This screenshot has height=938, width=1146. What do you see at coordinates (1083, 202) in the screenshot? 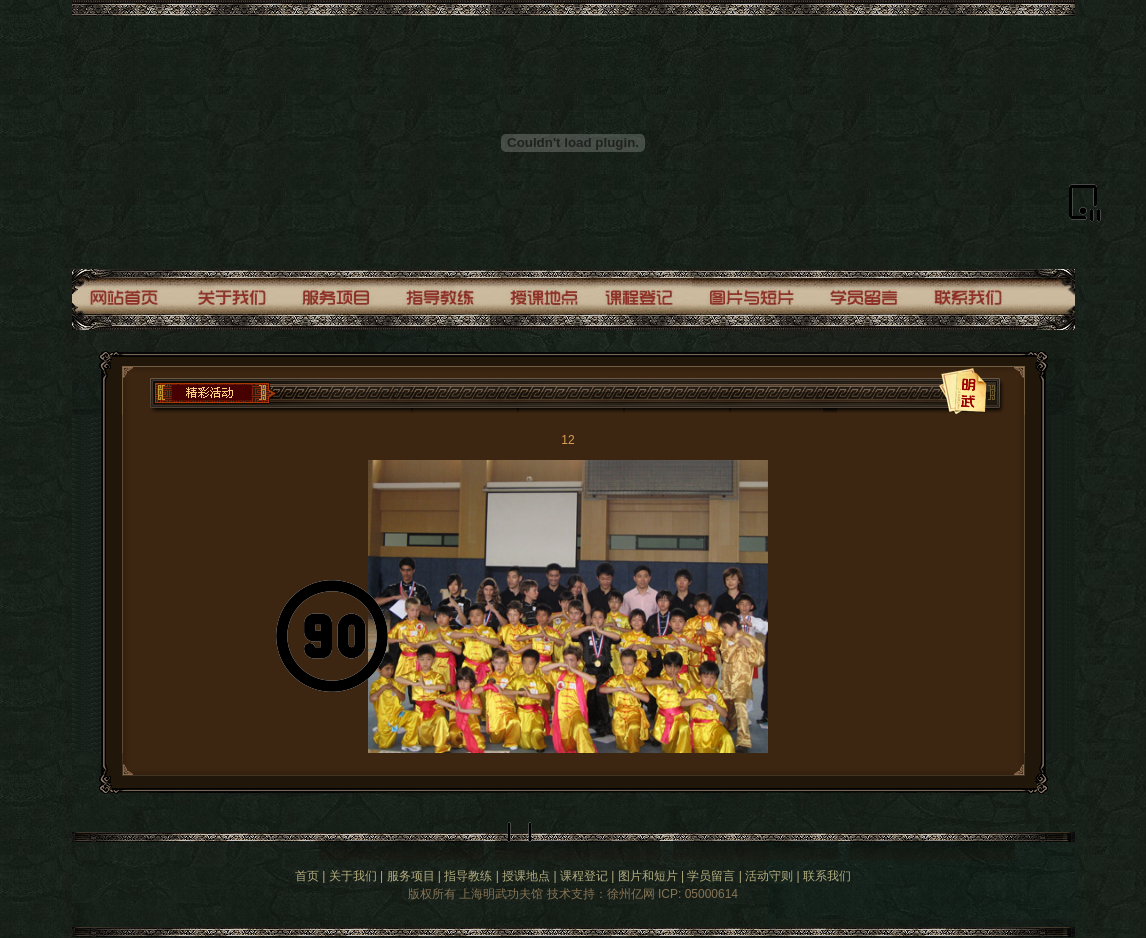
I see `pause media playback on tablet device` at bounding box center [1083, 202].